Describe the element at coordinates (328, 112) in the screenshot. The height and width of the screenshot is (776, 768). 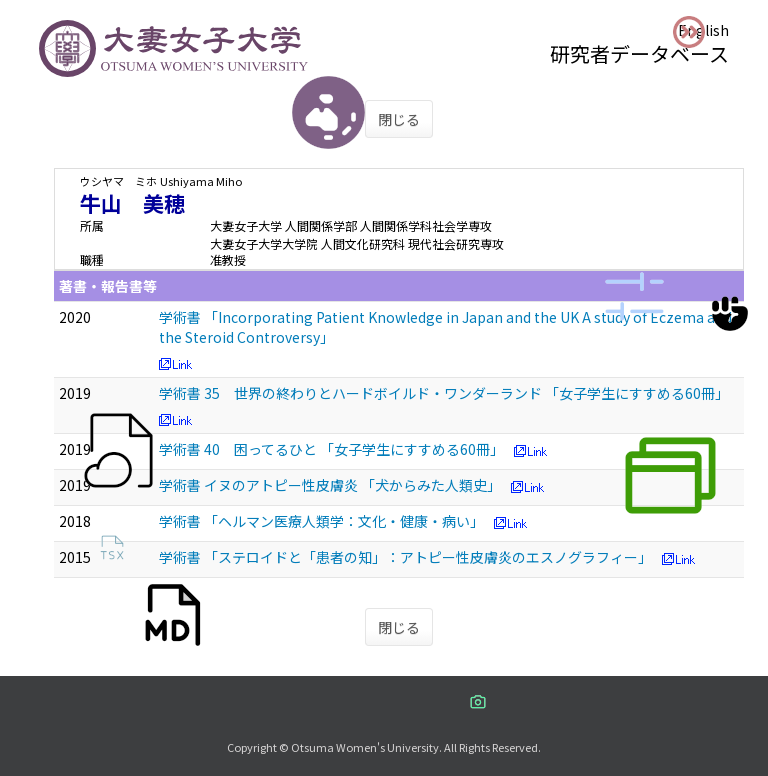
I see `select oceania or australia/pacific region` at that location.